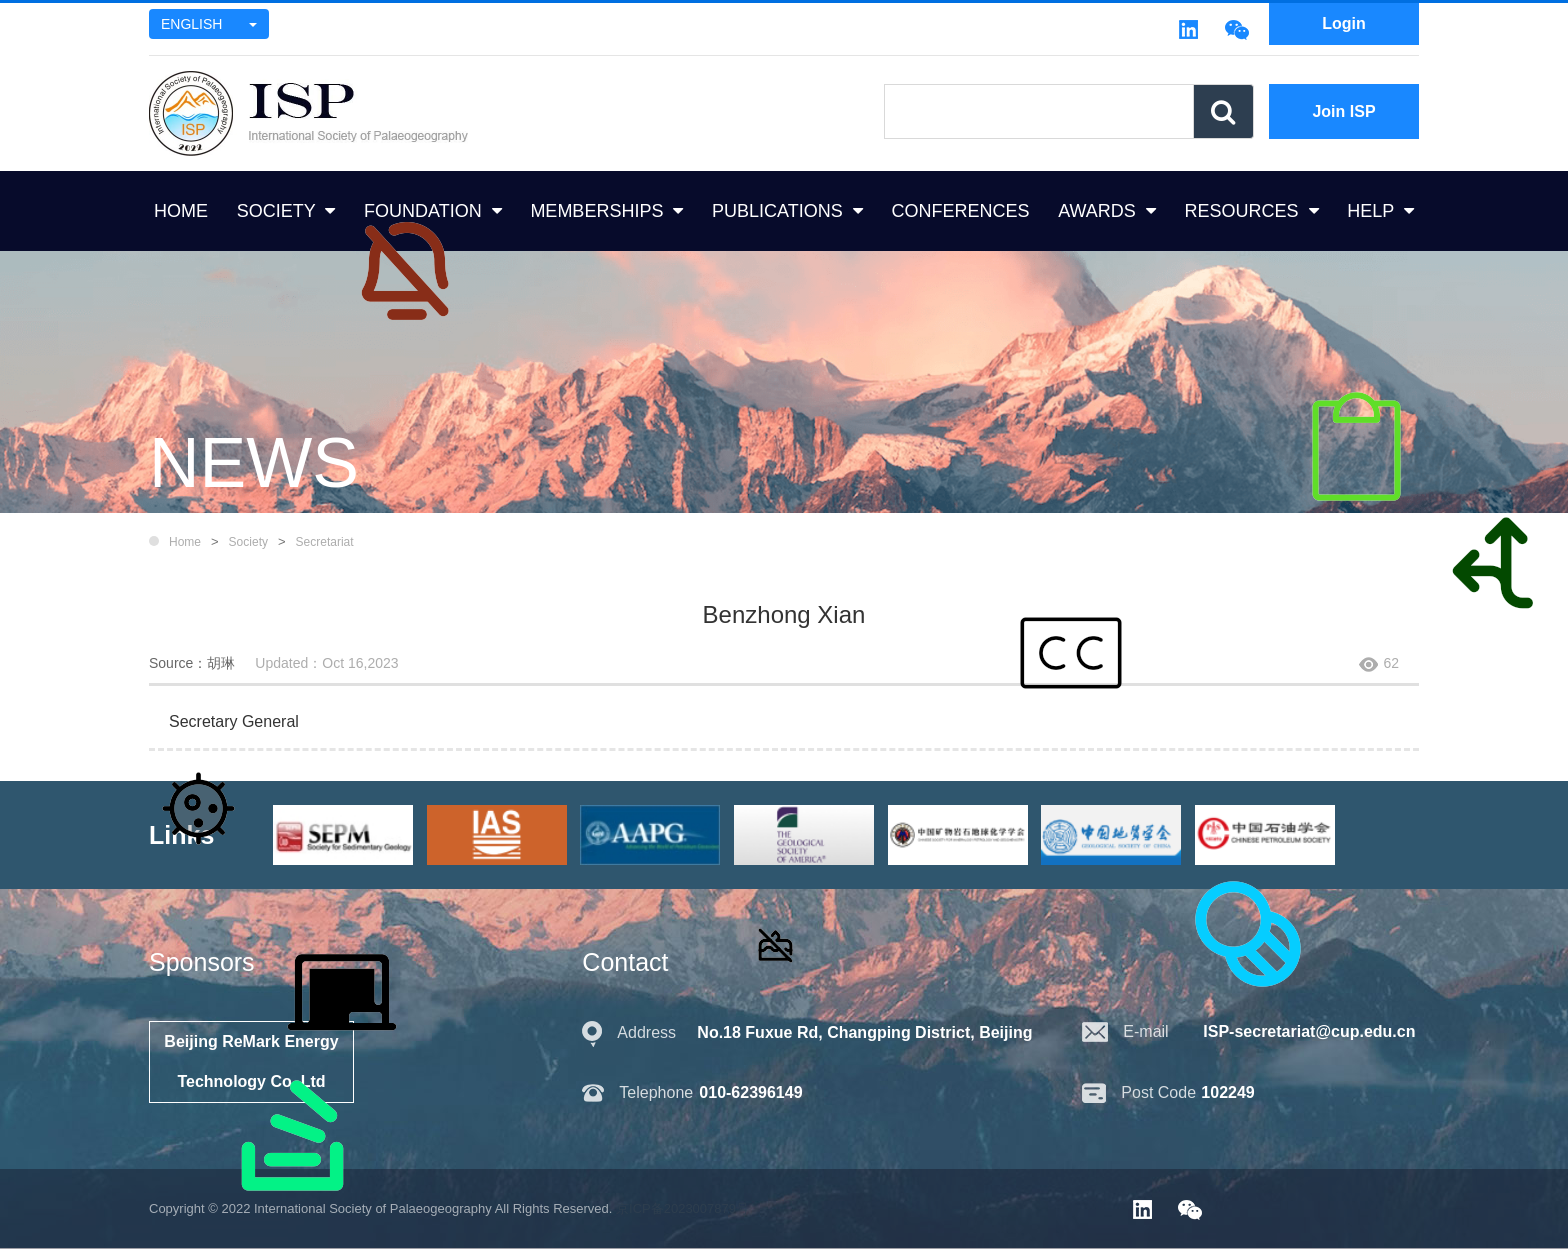  What do you see at coordinates (1356, 448) in the screenshot?
I see `copy to clipboard` at bounding box center [1356, 448].